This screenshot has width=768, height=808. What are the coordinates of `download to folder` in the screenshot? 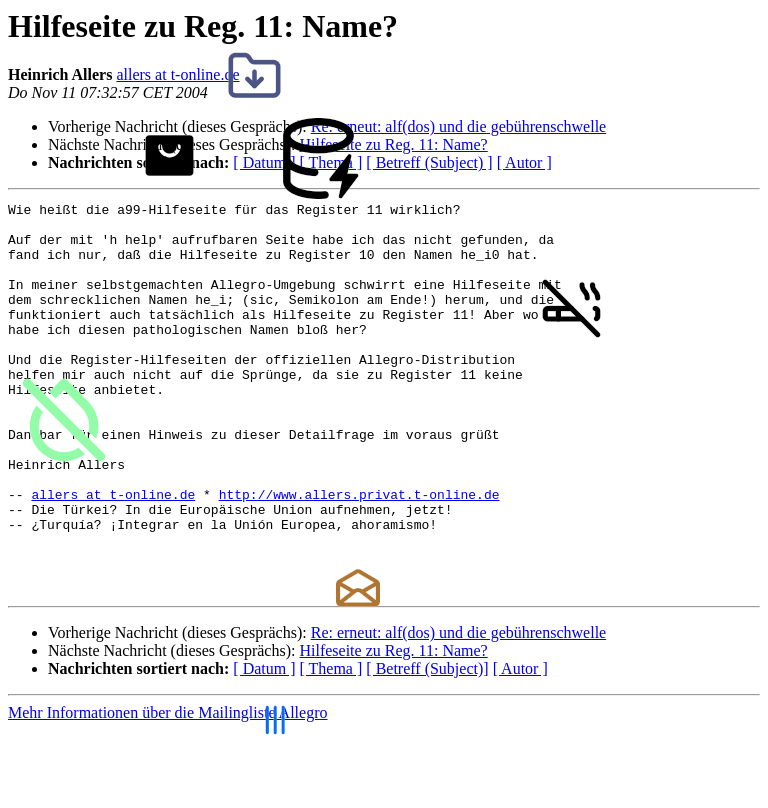 It's located at (254, 76).